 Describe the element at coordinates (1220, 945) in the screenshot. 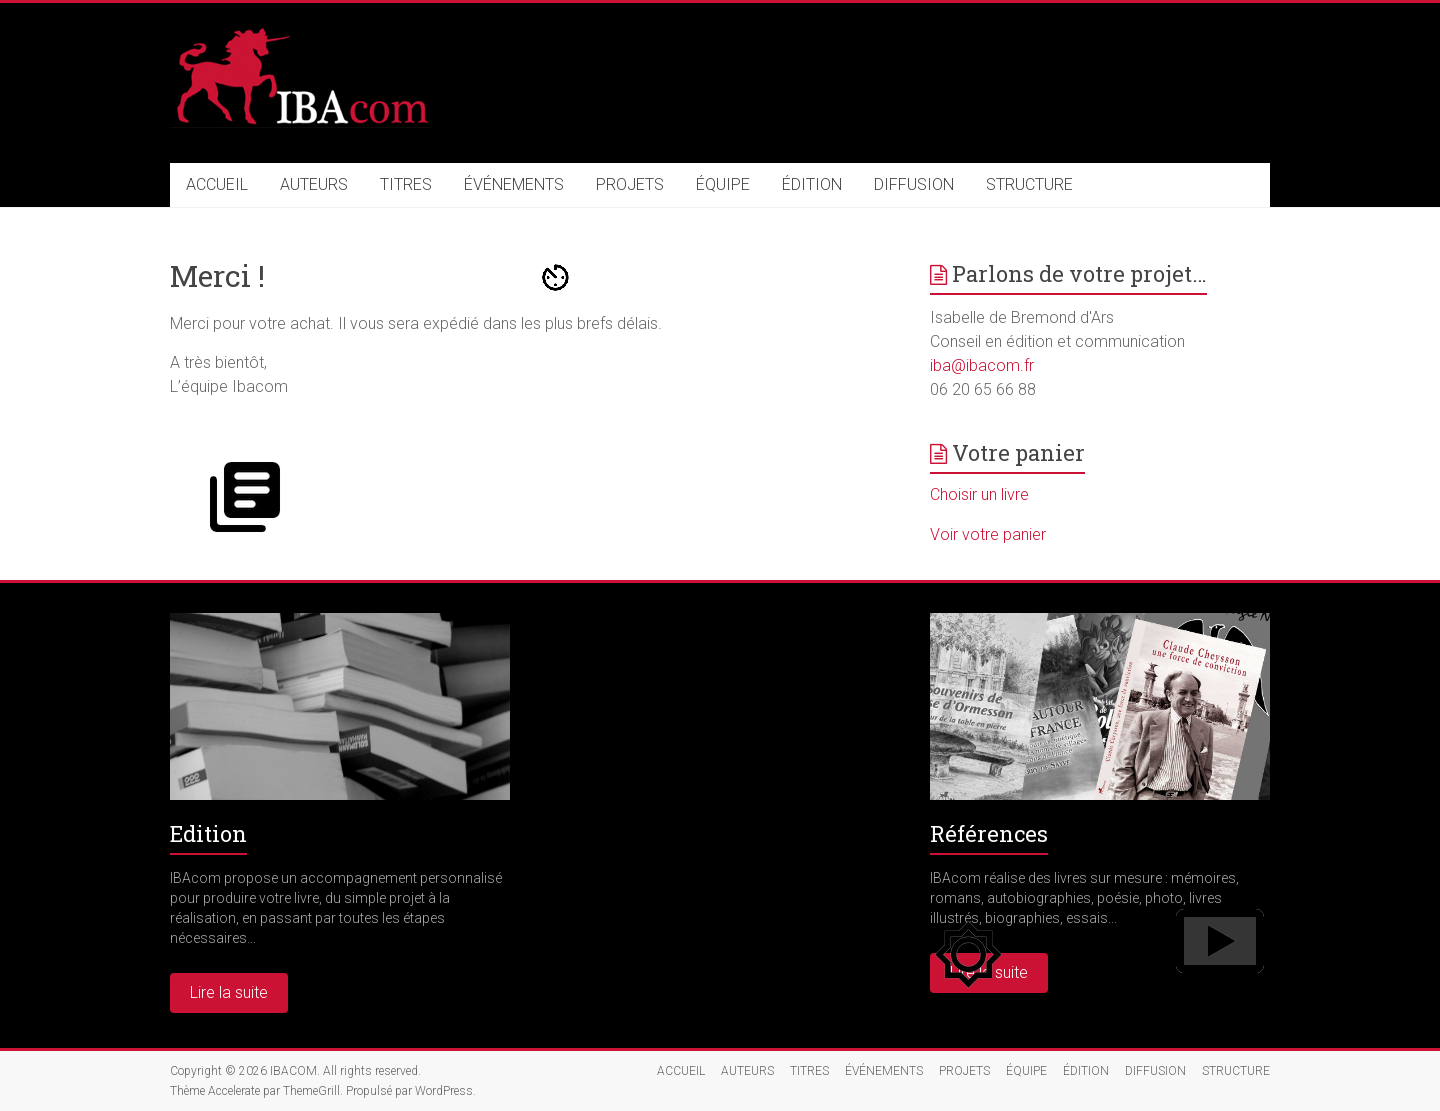

I see `access on-demand video content` at that location.